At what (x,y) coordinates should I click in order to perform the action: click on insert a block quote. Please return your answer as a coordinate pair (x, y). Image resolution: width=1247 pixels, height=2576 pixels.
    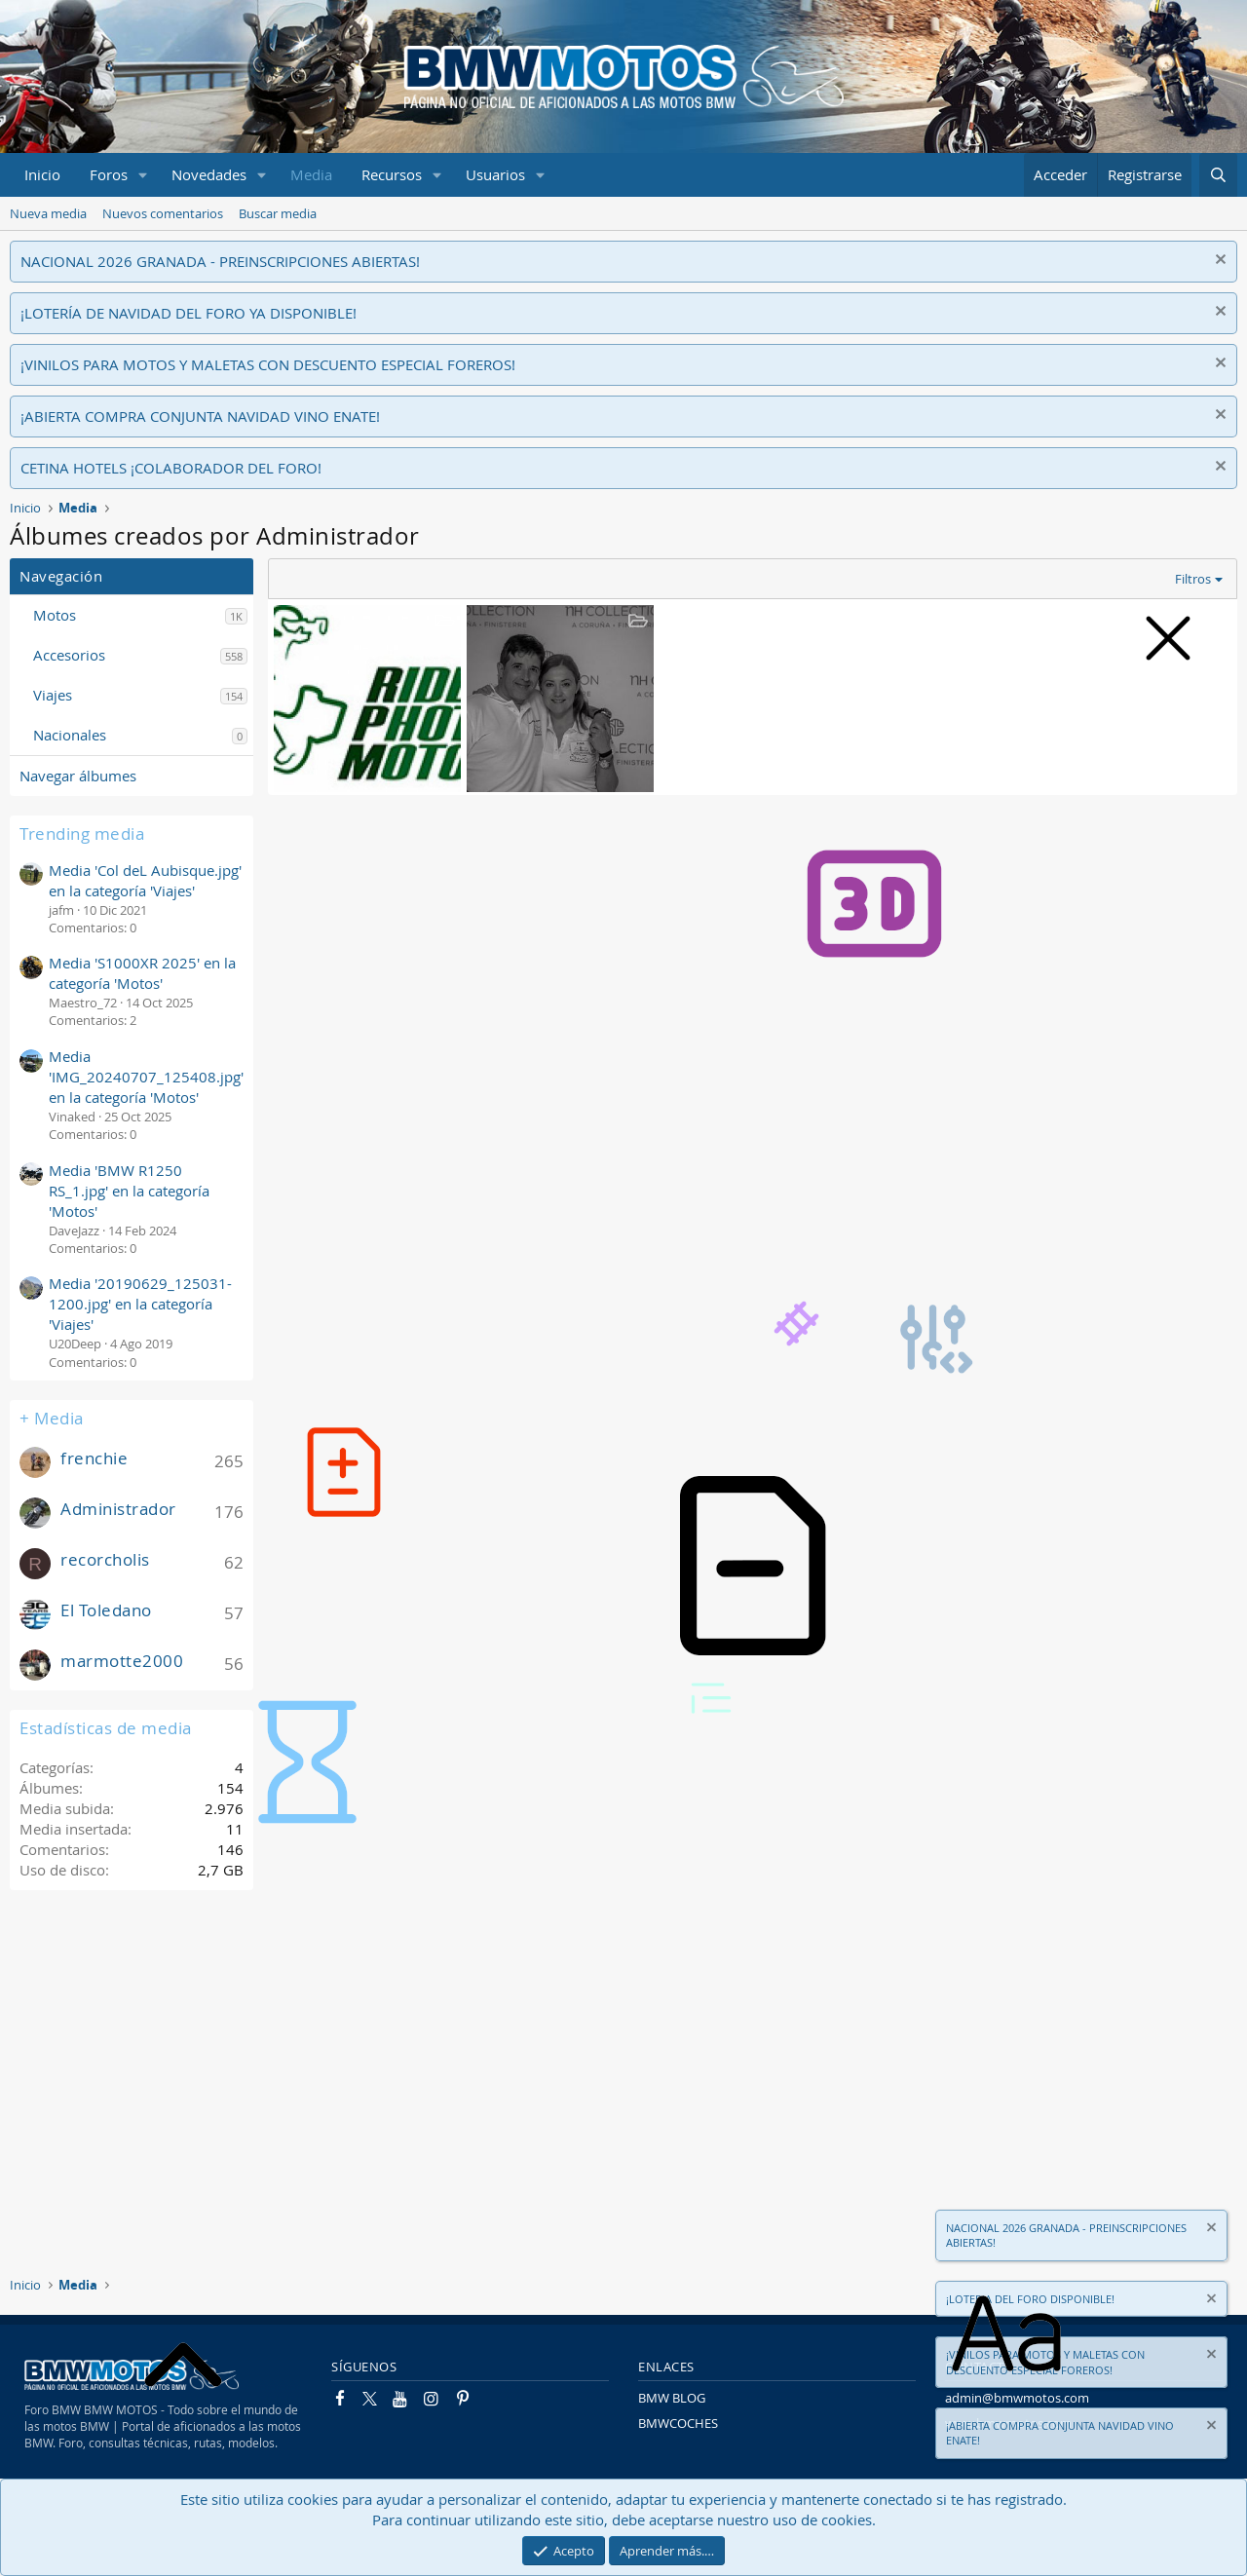
    Looking at the image, I should click on (711, 1697).